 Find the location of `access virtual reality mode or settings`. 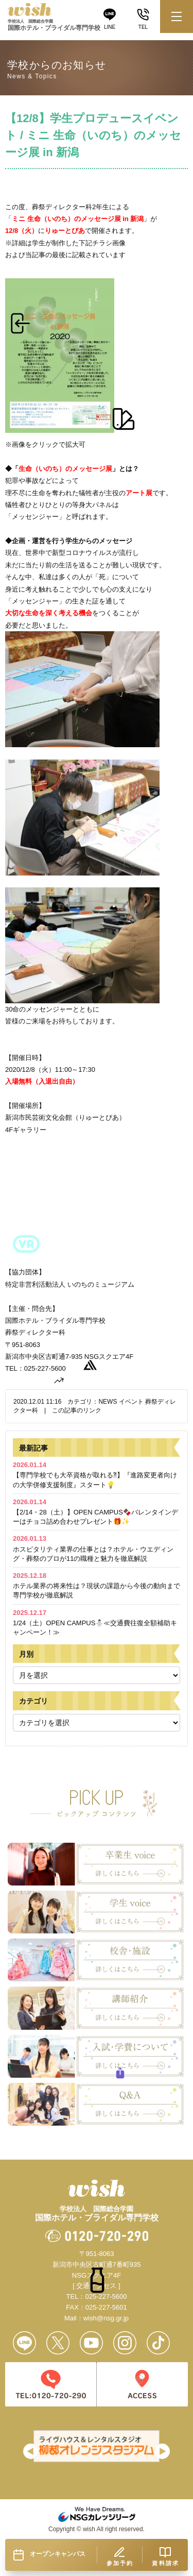

access virtual reality mode or settings is located at coordinates (26, 1244).